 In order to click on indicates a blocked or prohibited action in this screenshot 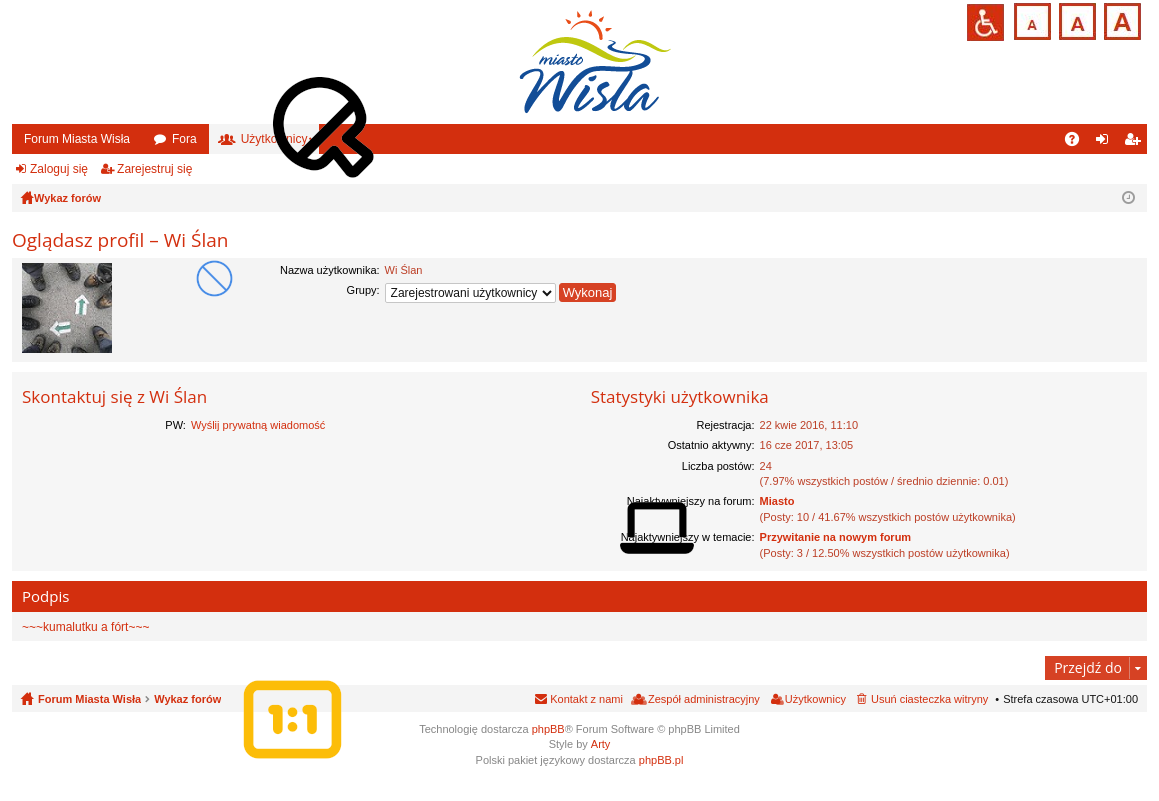, I will do `click(214, 278)`.